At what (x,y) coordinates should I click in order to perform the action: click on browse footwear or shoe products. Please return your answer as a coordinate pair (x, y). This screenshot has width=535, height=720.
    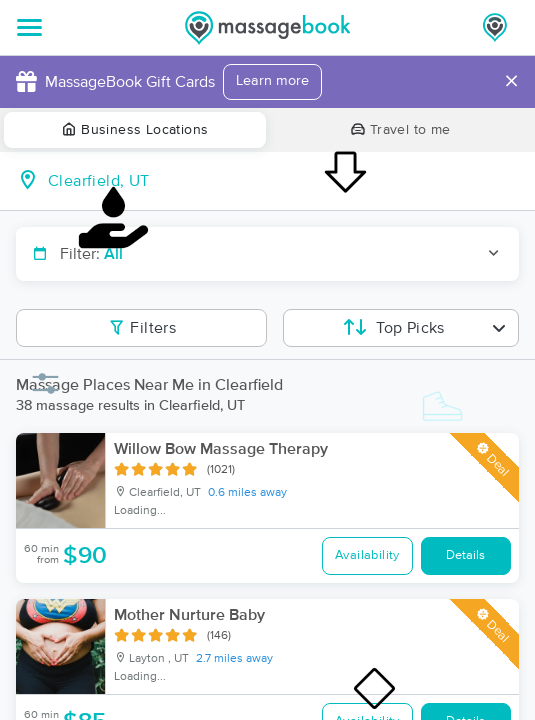
    Looking at the image, I should click on (440, 407).